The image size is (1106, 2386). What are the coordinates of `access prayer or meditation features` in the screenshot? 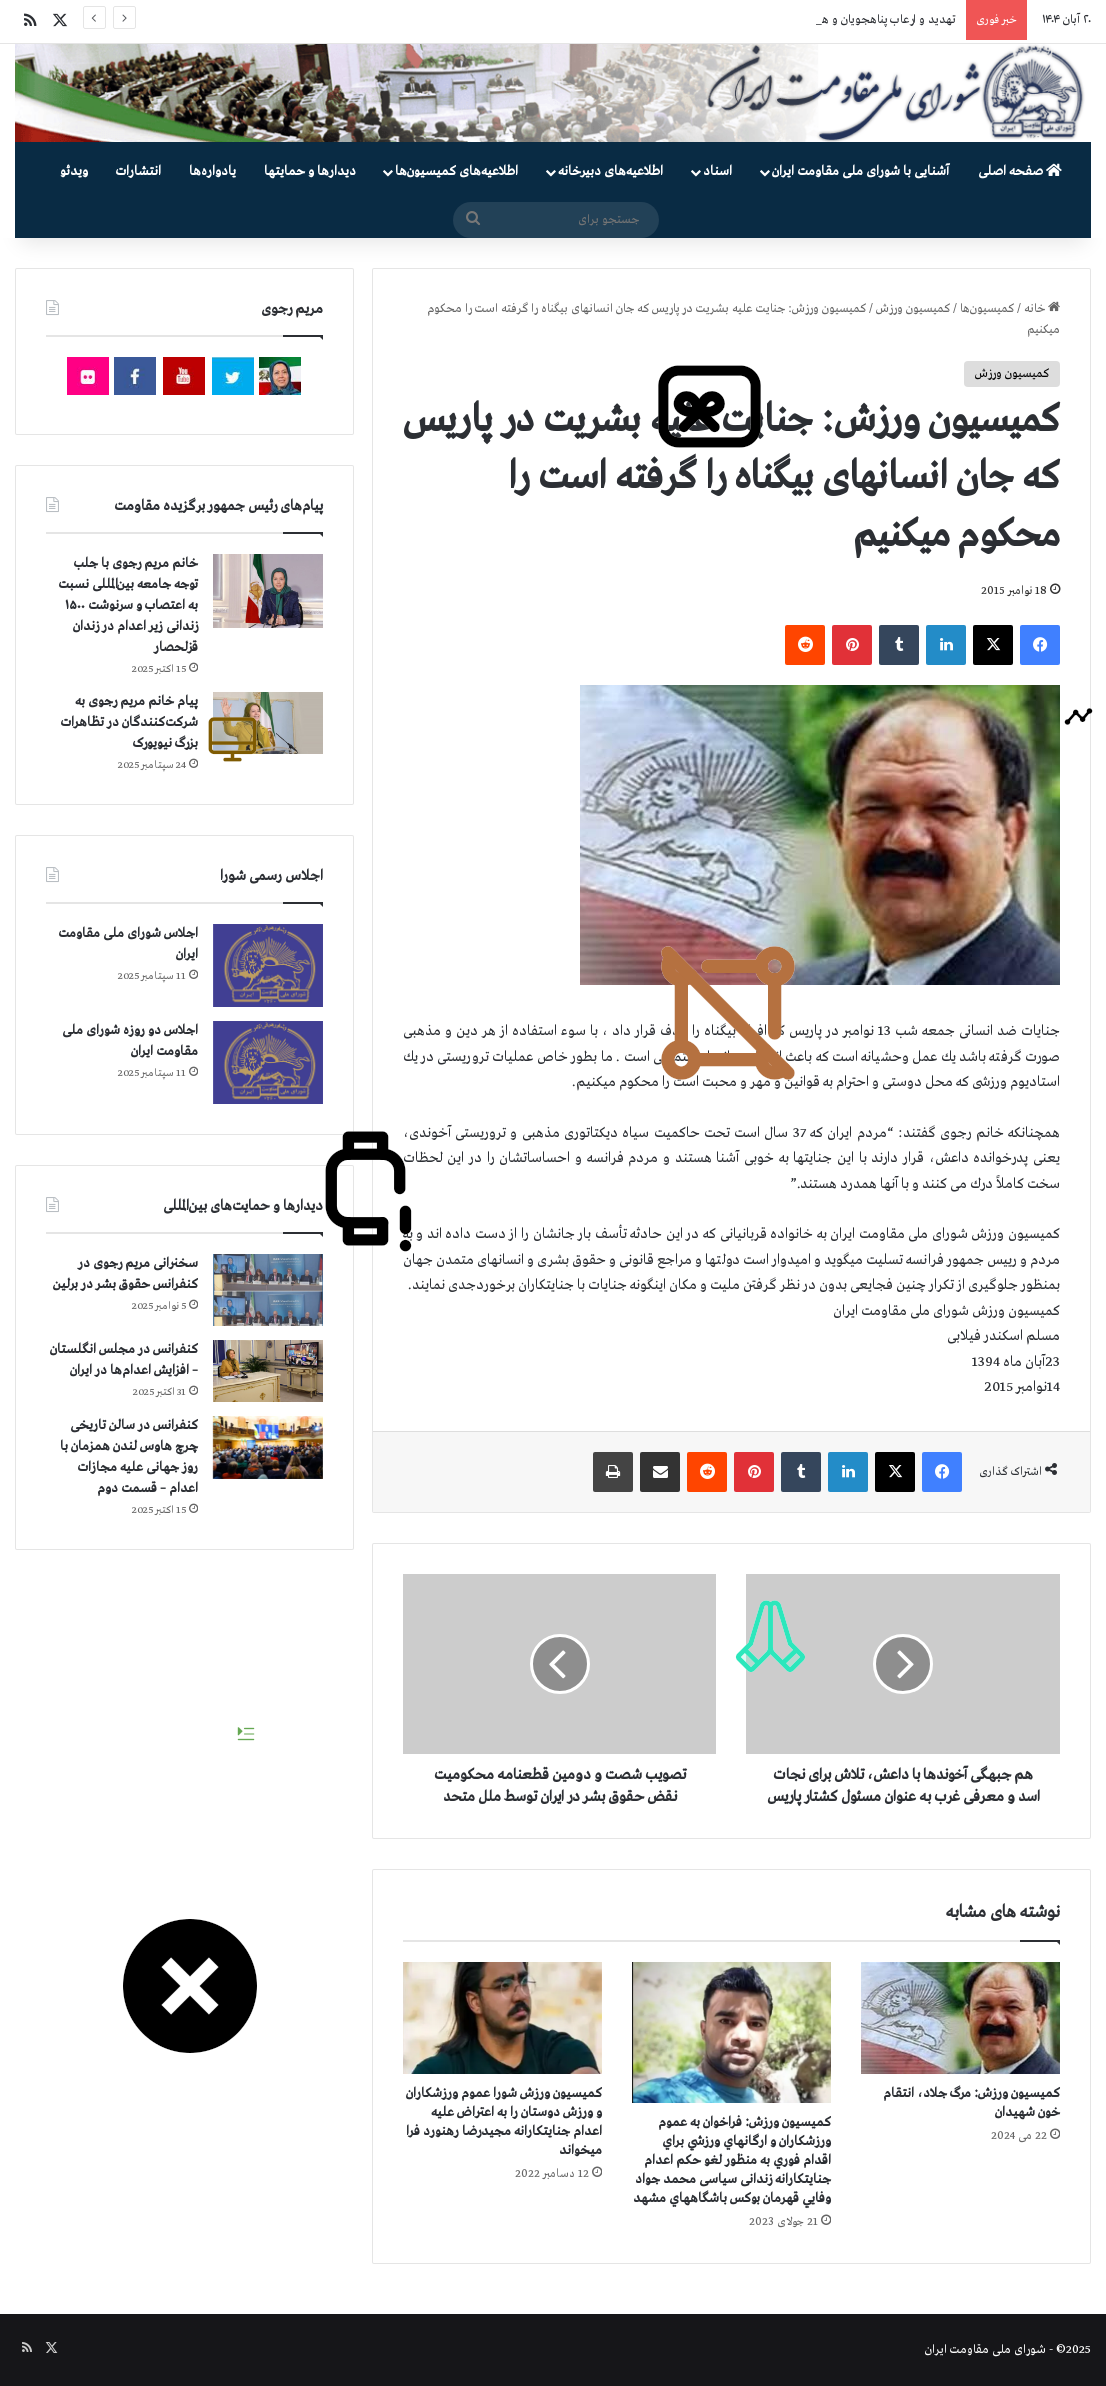 It's located at (770, 1637).